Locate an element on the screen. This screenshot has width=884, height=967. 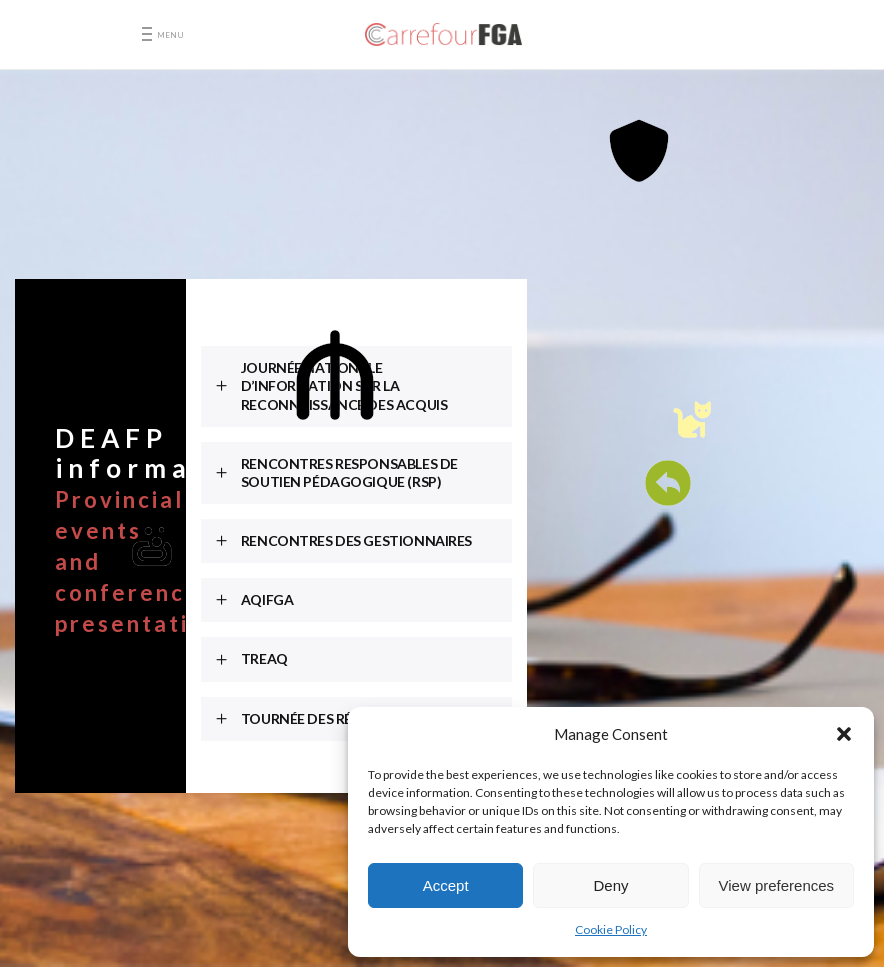
view pet-related content or services is located at coordinates (691, 419).